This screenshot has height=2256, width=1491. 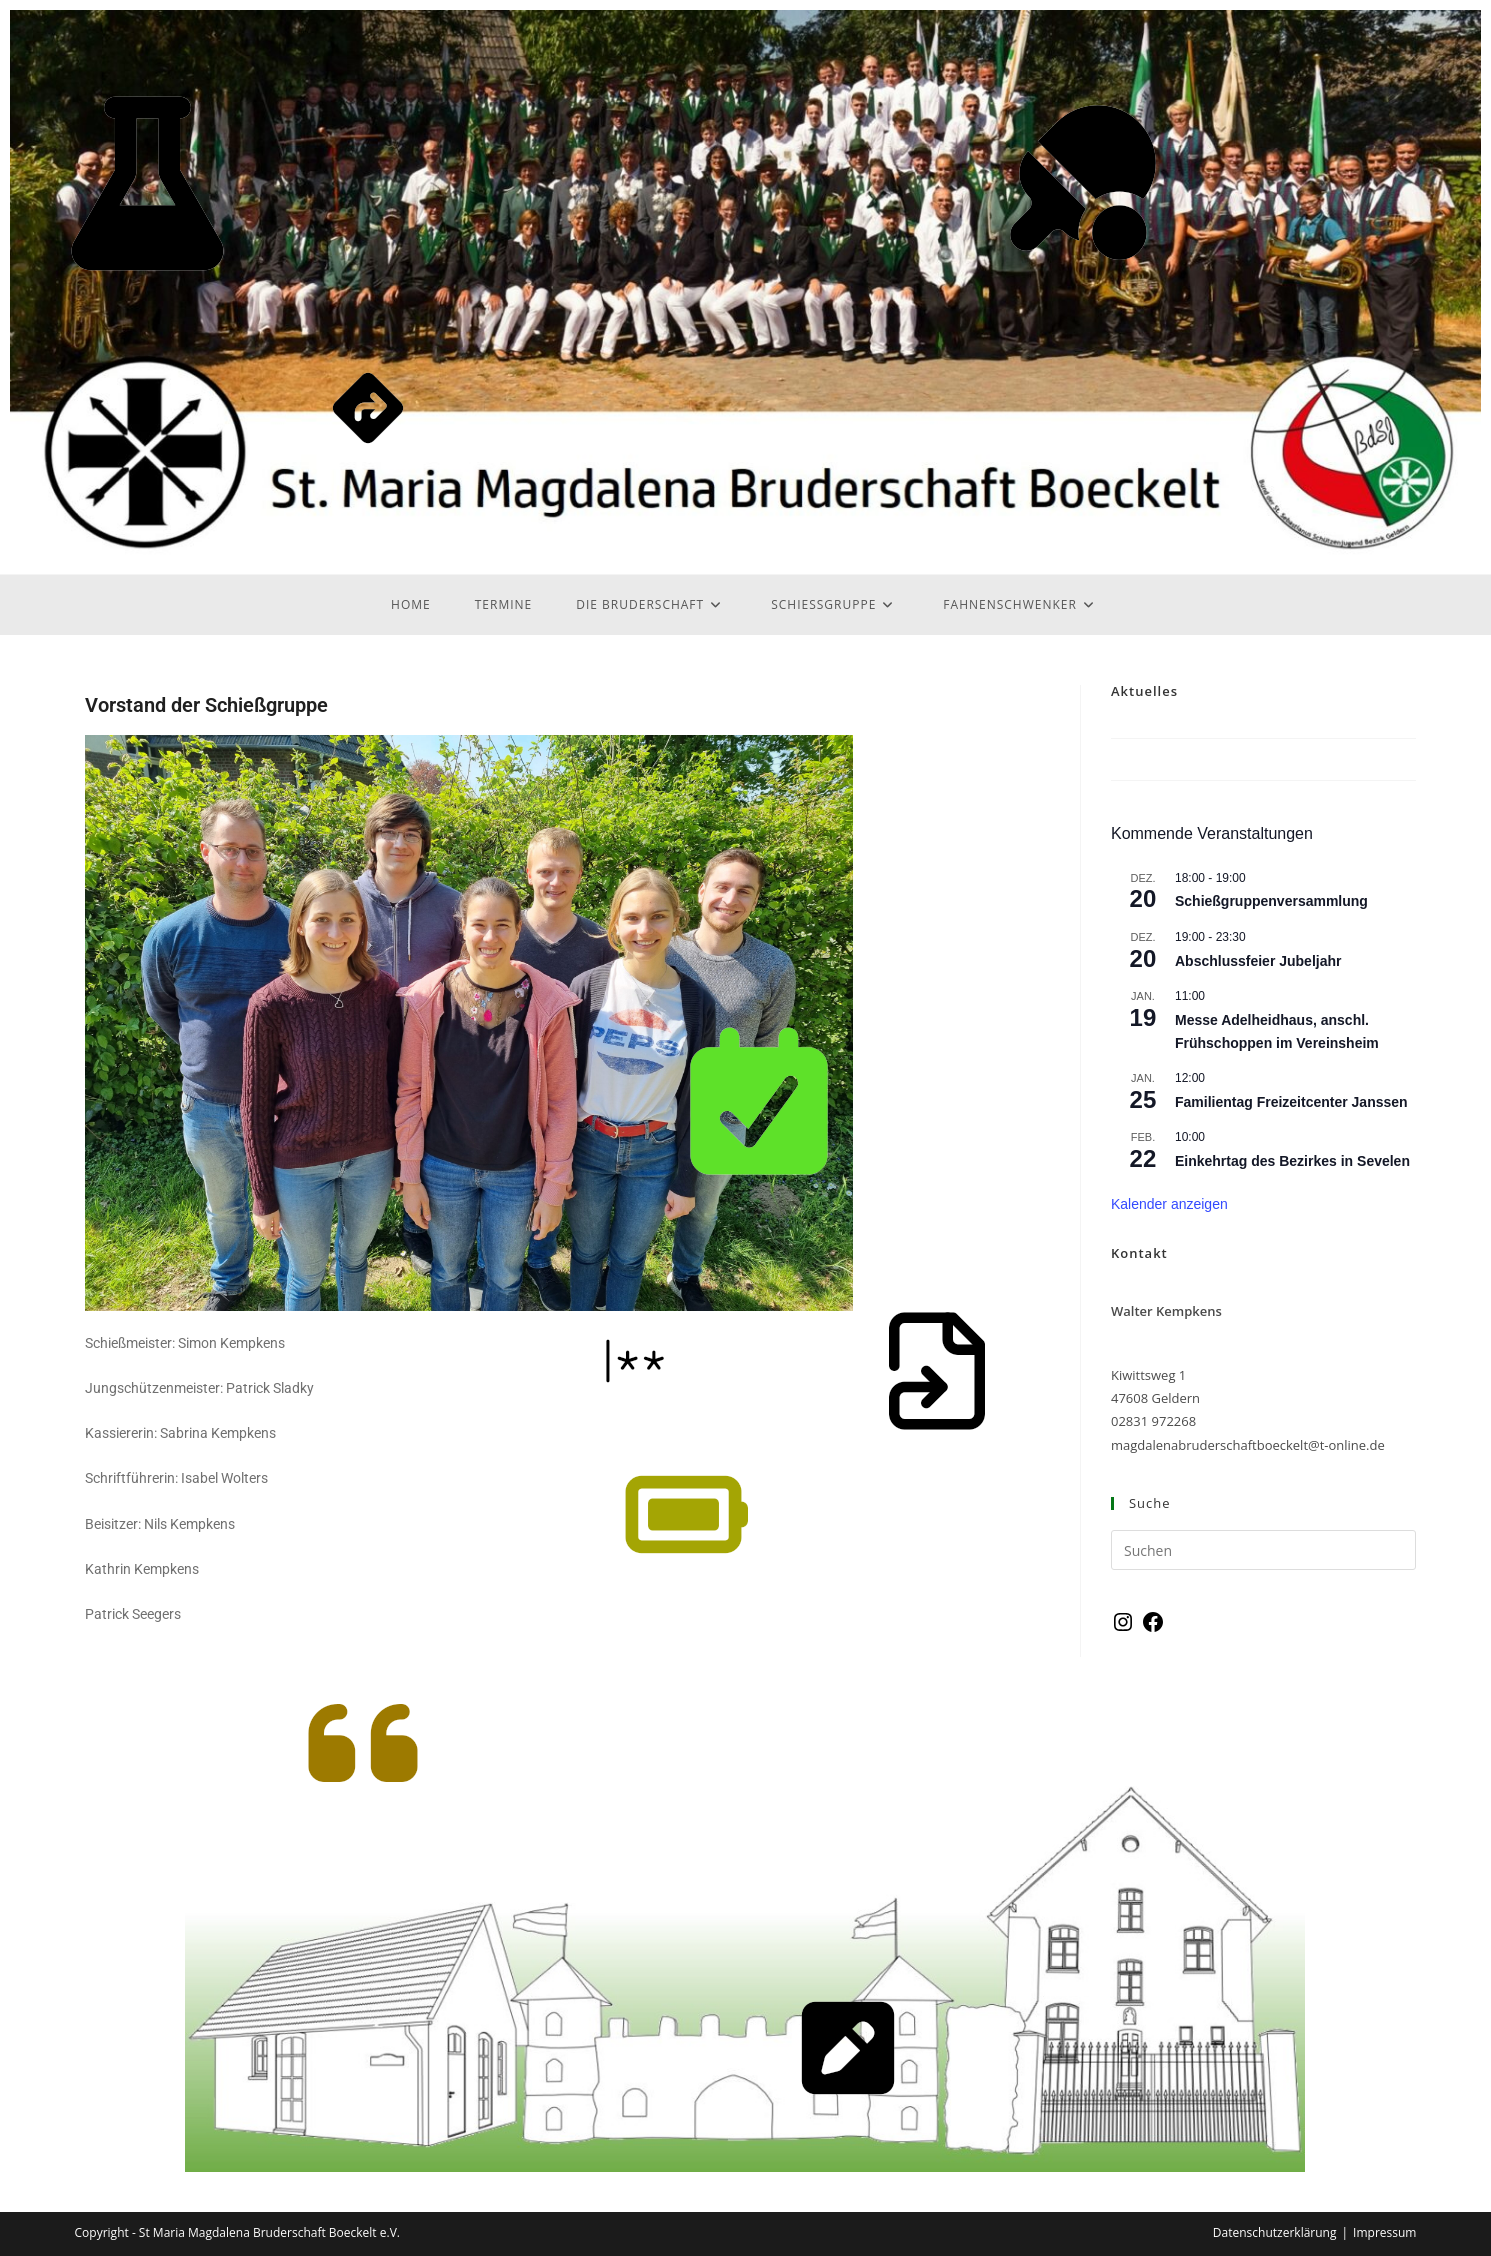 I want to click on confirm or schedule an appointment, so click(x=759, y=1106).